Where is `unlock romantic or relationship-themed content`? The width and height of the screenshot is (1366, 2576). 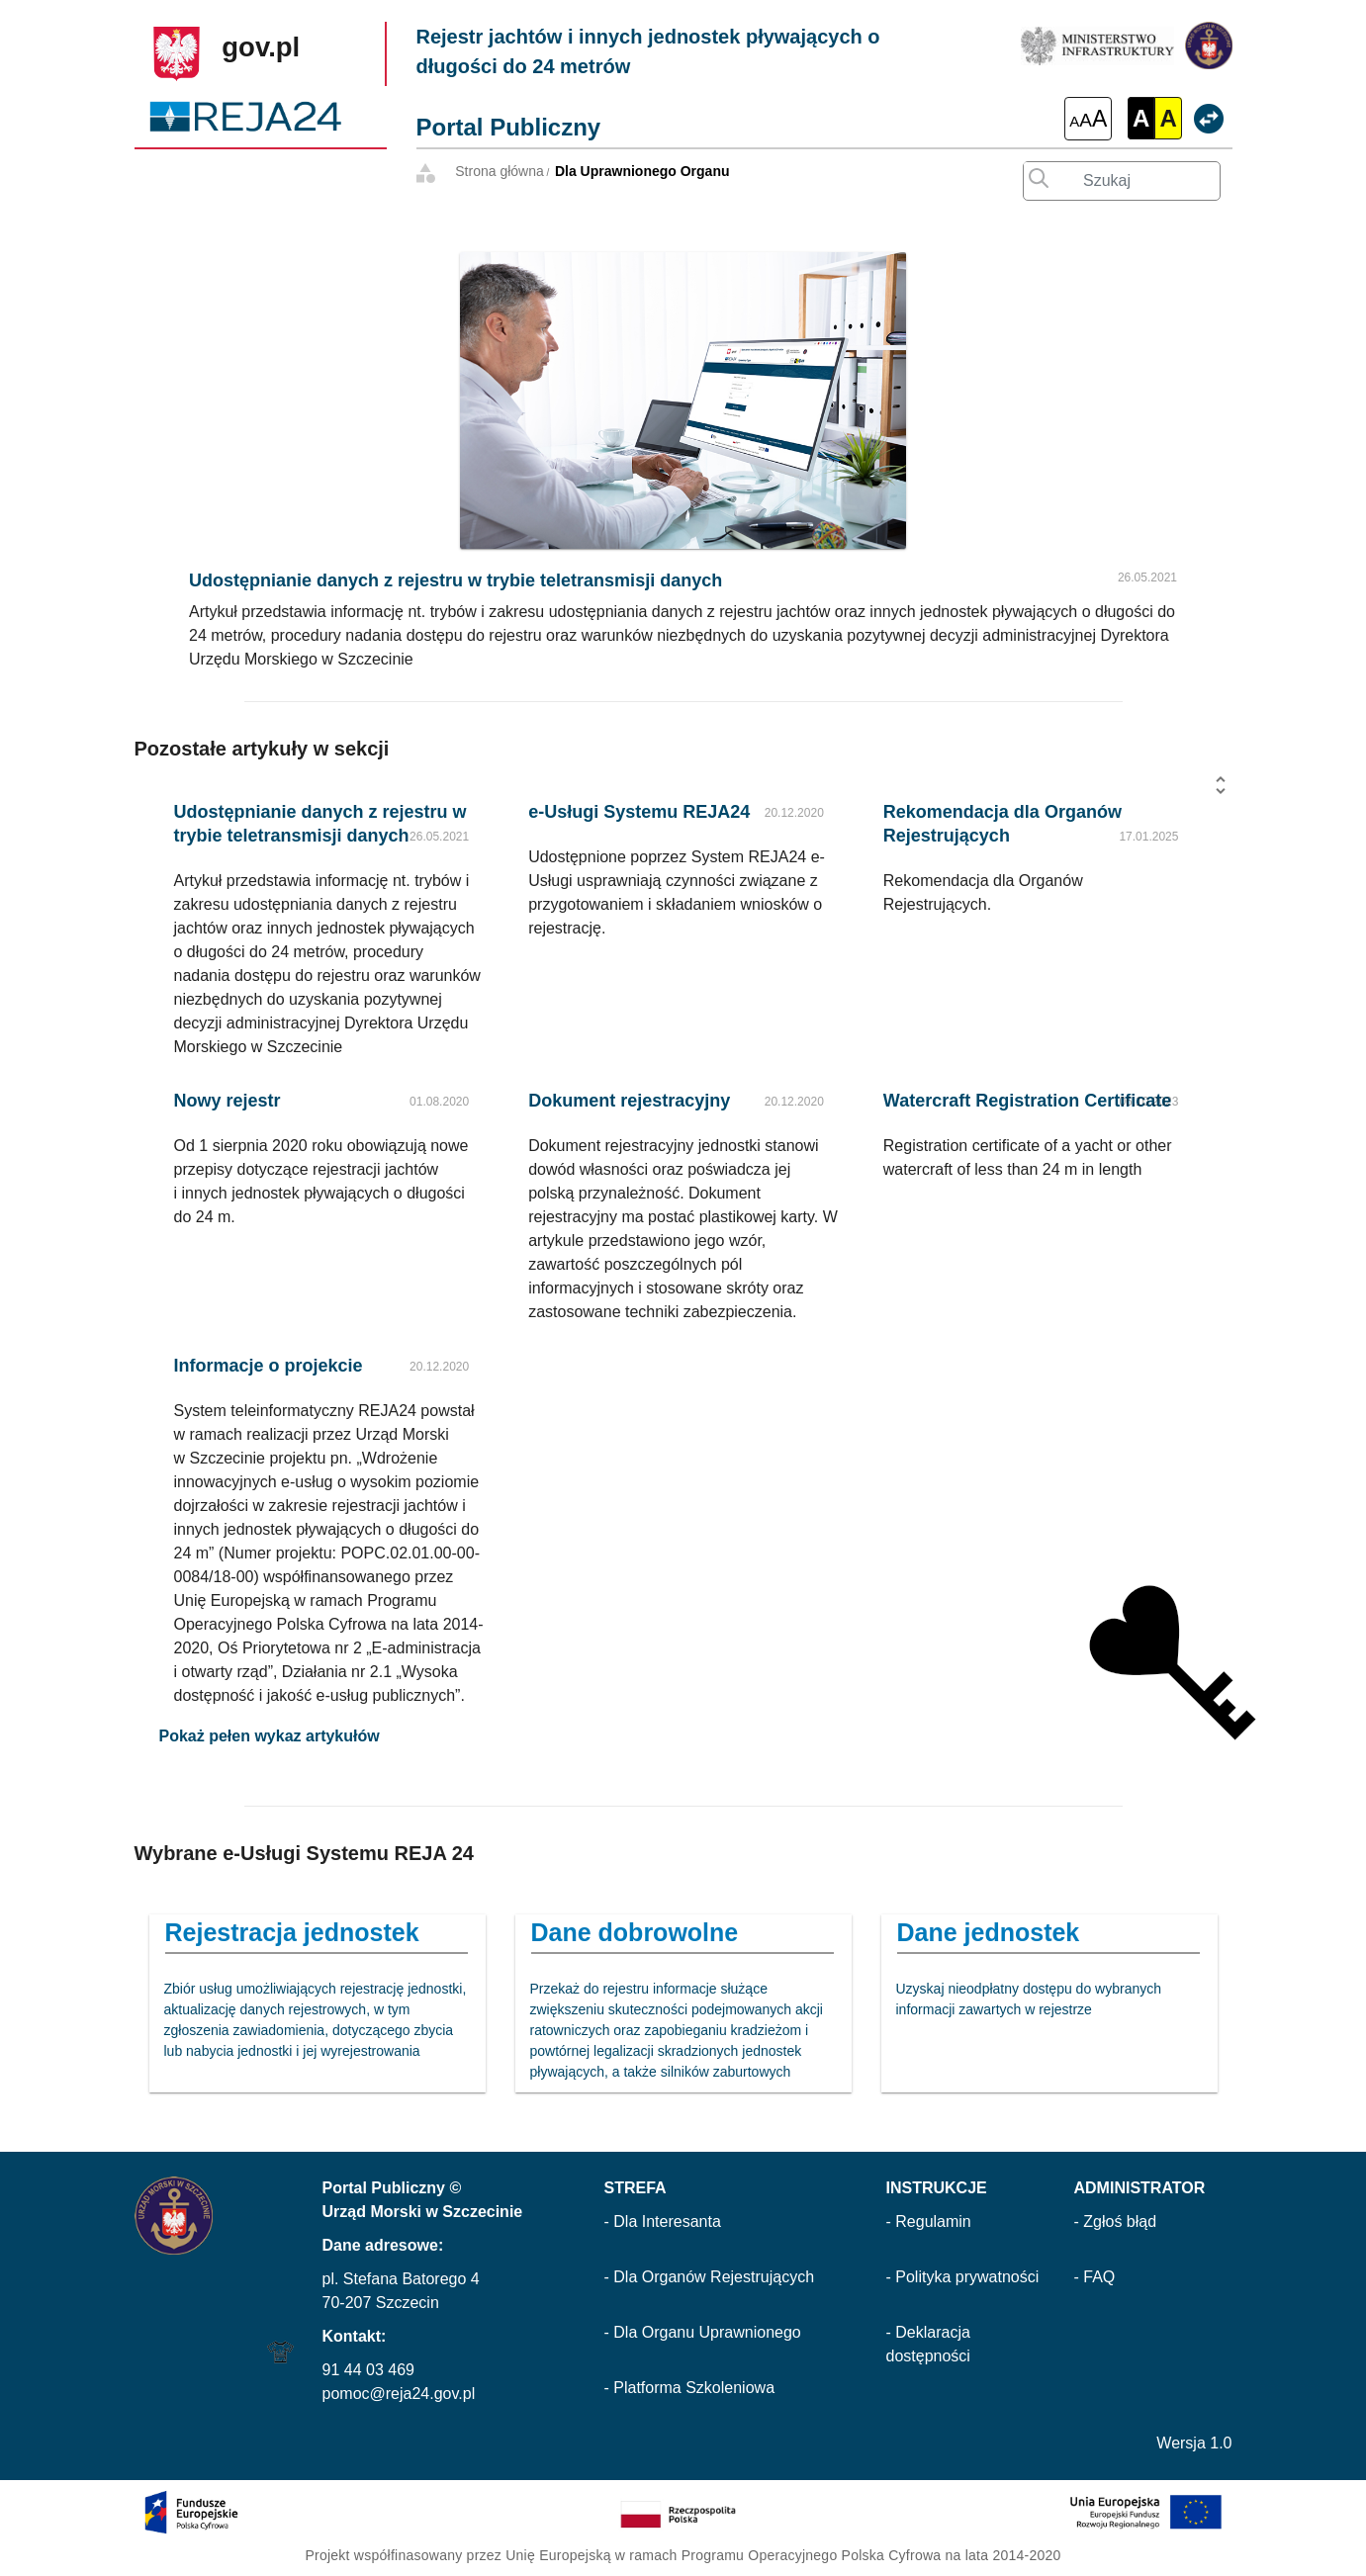
unlock romantic or relationship-themed content is located at coordinates (1172, 1662).